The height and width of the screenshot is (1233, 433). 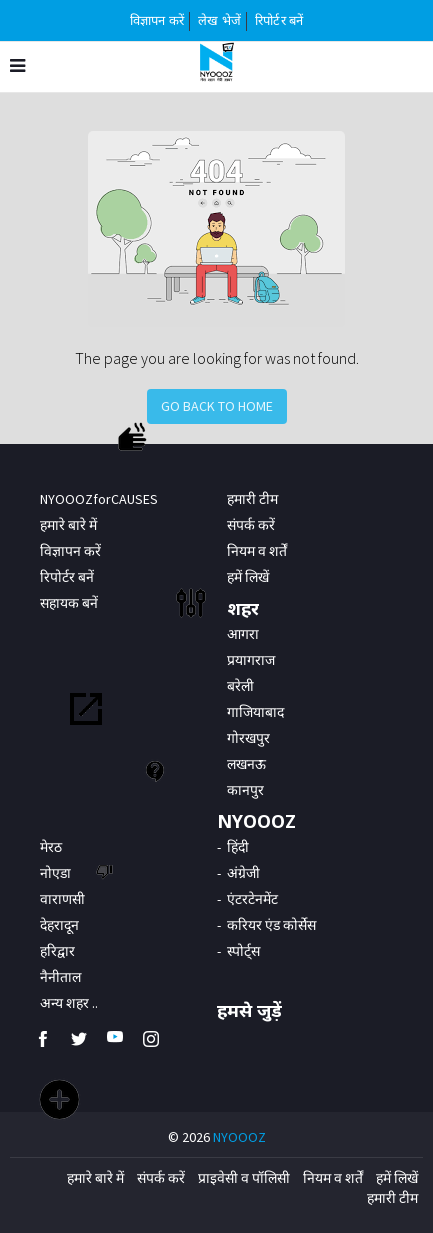 What do you see at coordinates (133, 436) in the screenshot?
I see `activate hand dryer` at bounding box center [133, 436].